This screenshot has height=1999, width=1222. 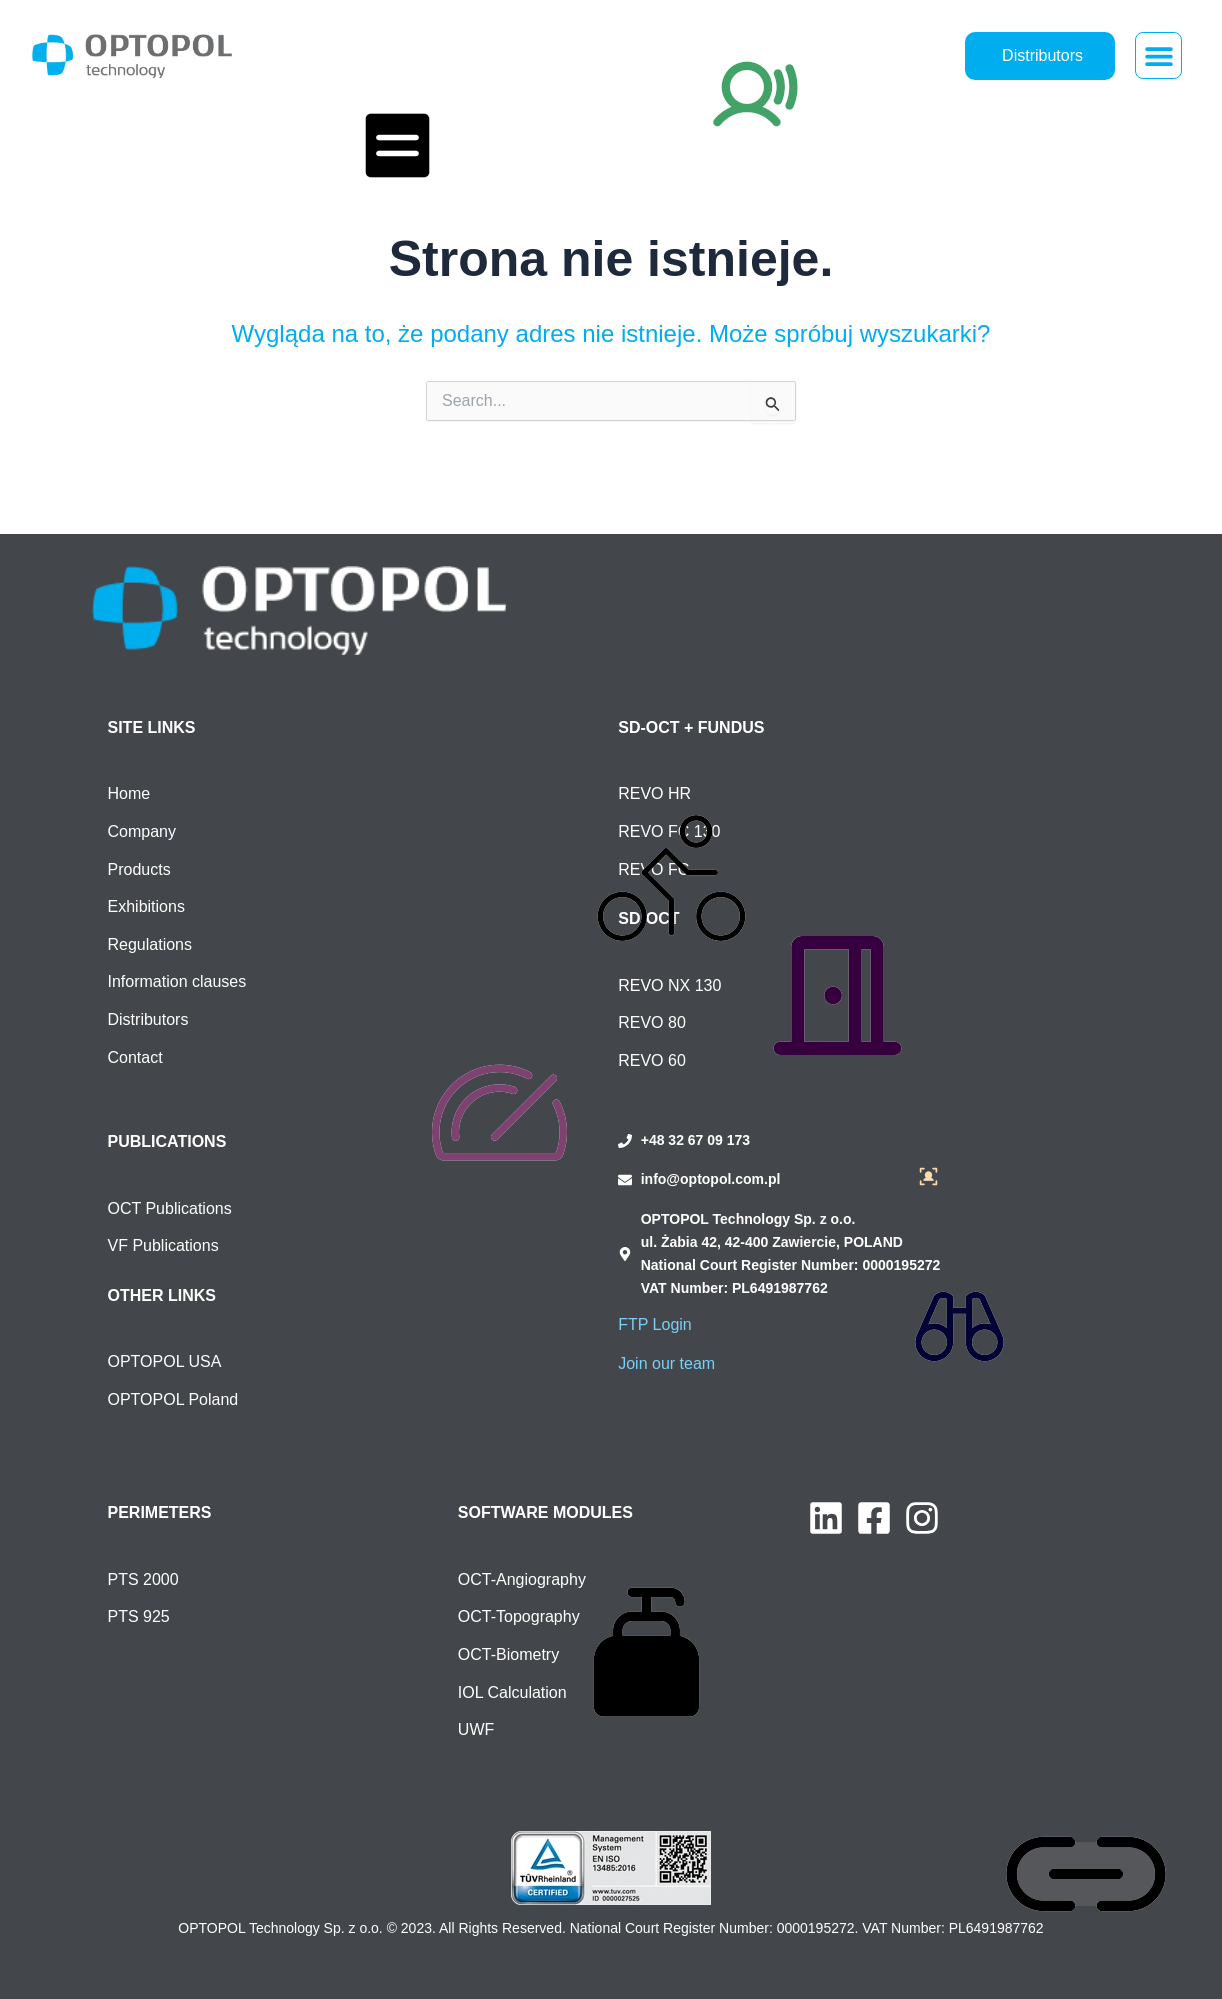 What do you see at coordinates (928, 1176) in the screenshot?
I see `focus on current user profile` at bounding box center [928, 1176].